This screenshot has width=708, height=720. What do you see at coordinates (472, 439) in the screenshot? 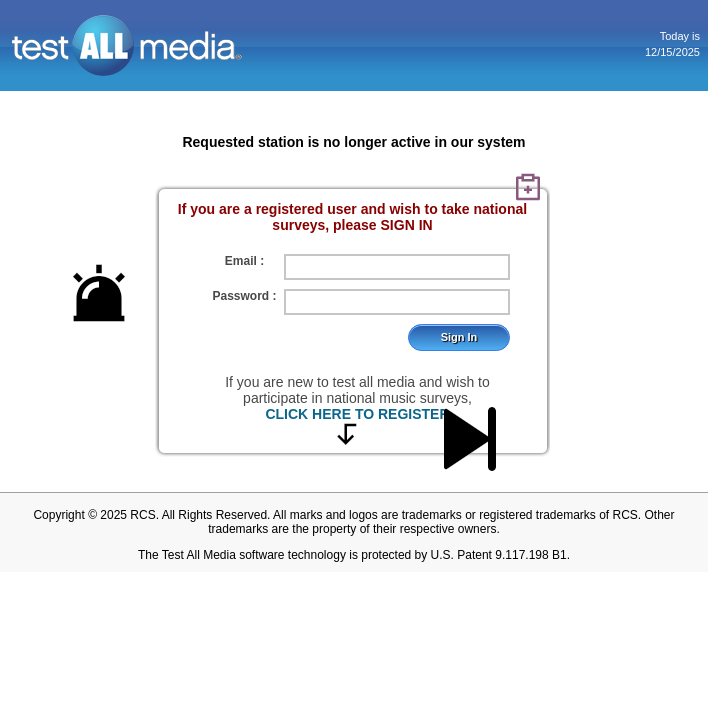
I see `skip to the next track` at bounding box center [472, 439].